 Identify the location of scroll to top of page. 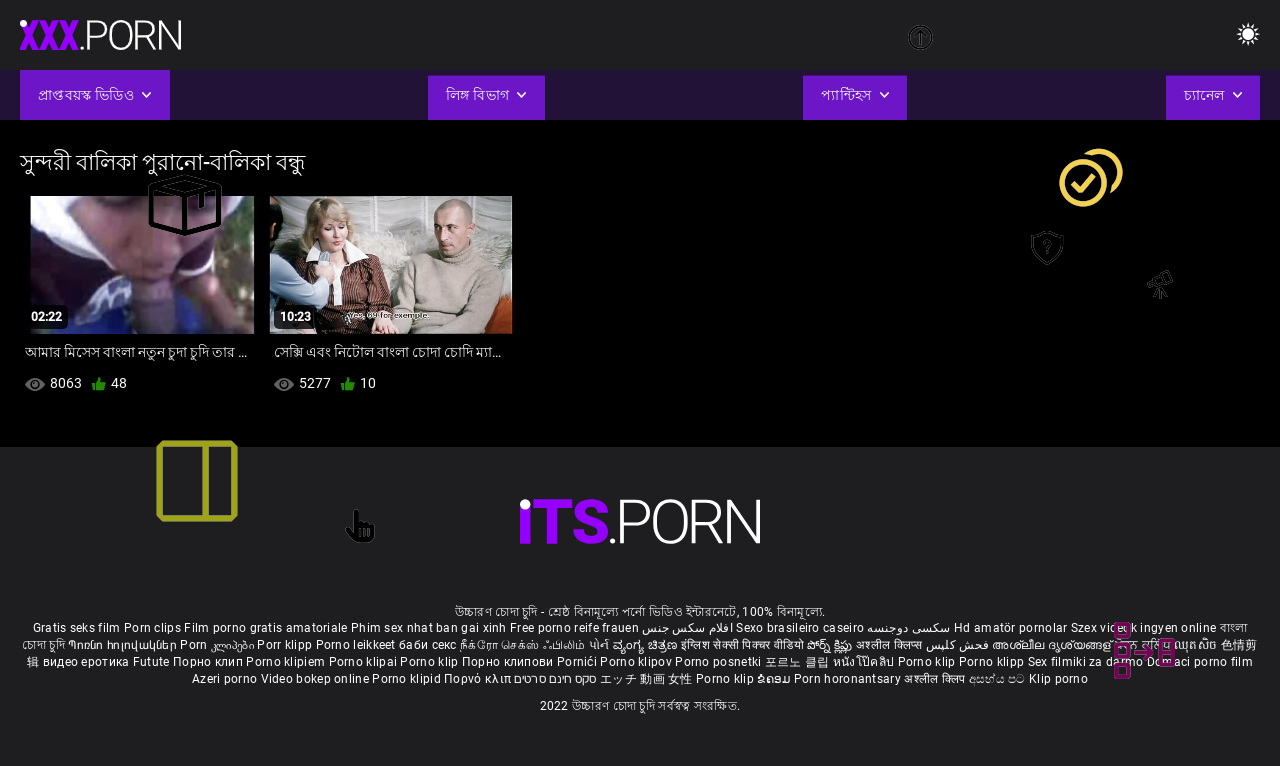
(920, 37).